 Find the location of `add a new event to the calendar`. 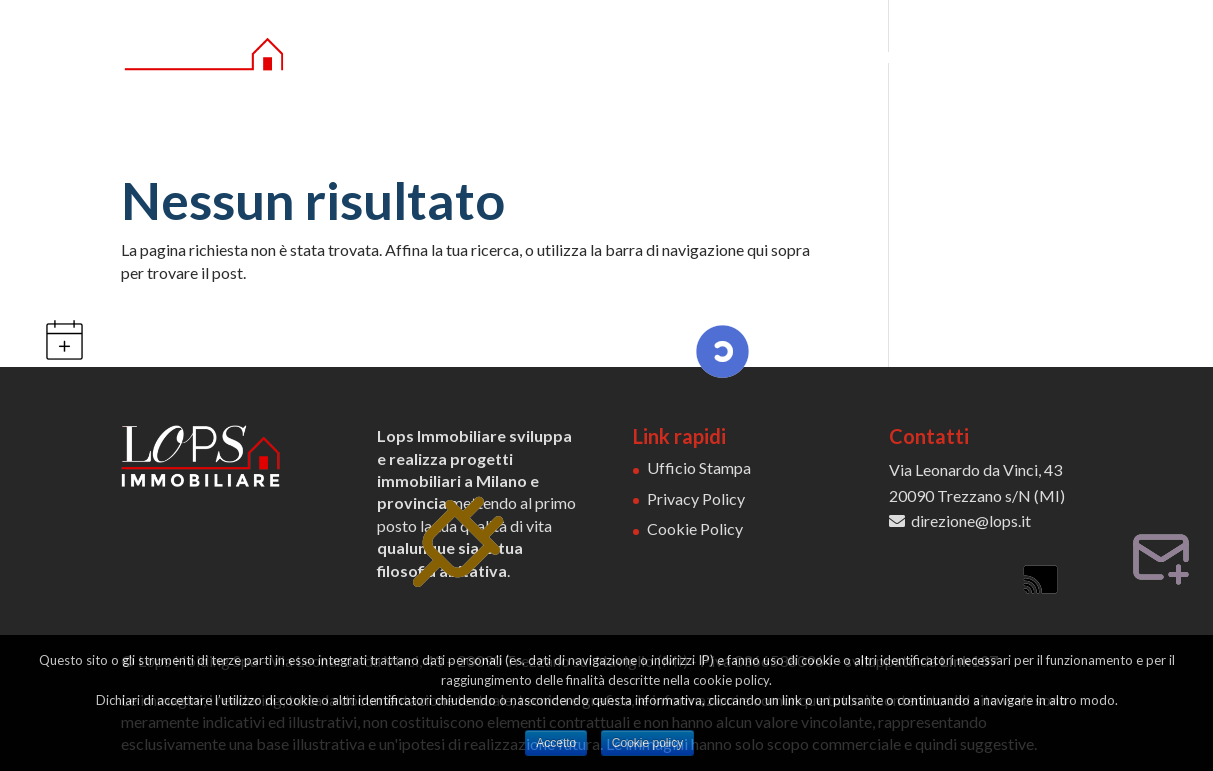

add a new event to the calendar is located at coordinates (64, 341).